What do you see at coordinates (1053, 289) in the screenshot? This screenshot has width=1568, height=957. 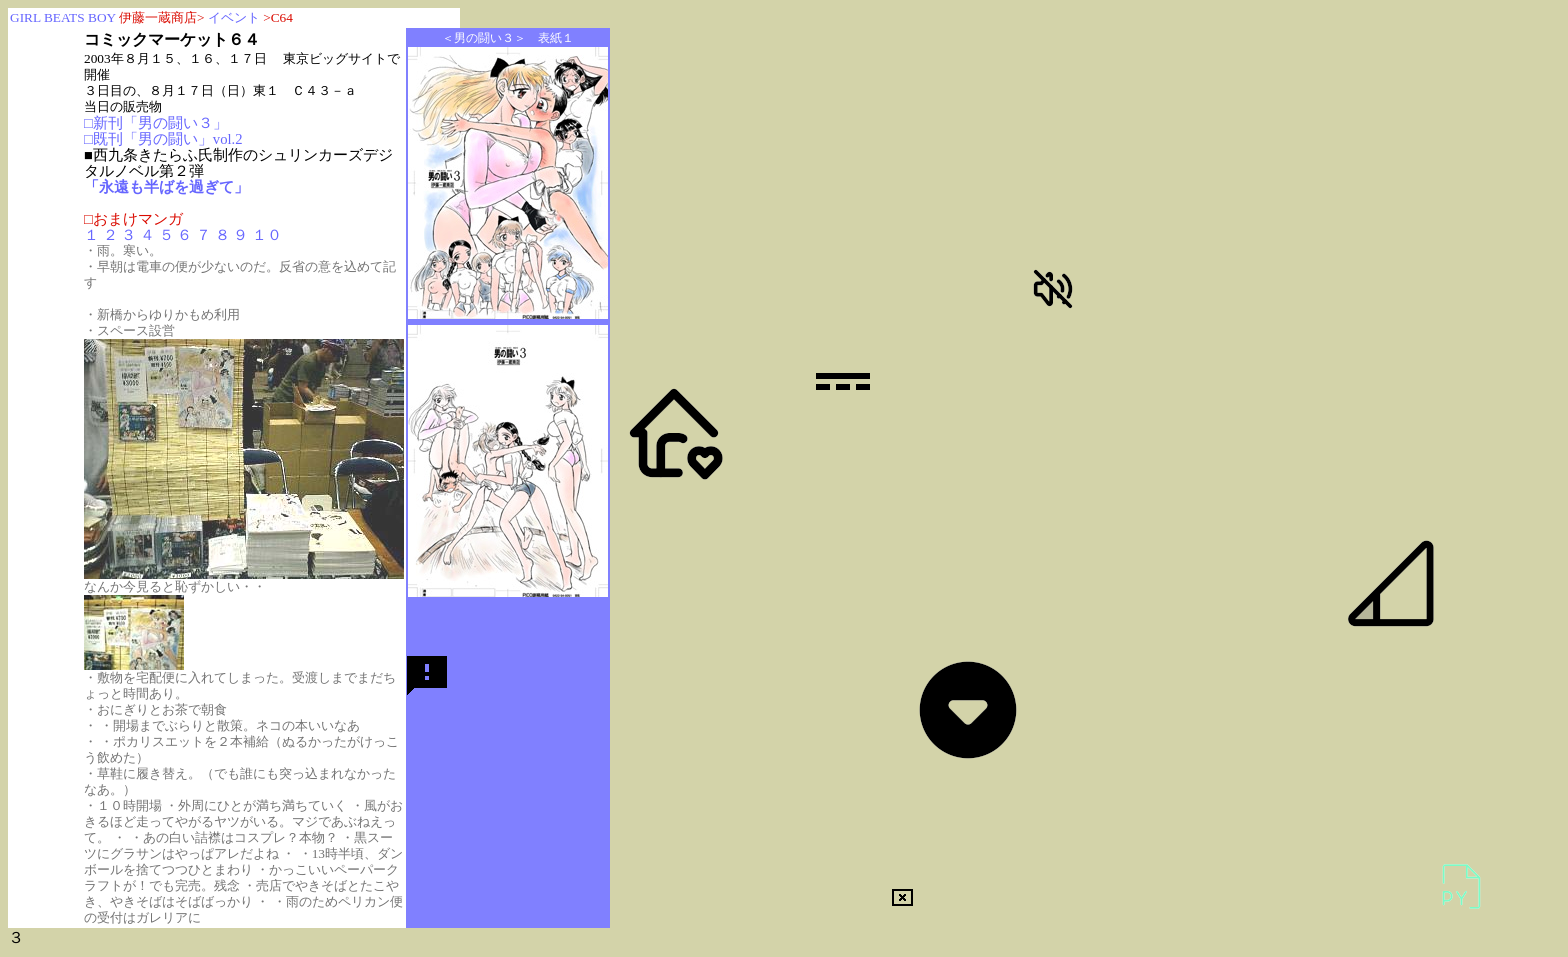 I see `mute audio` at bounding box center [1053, 289].